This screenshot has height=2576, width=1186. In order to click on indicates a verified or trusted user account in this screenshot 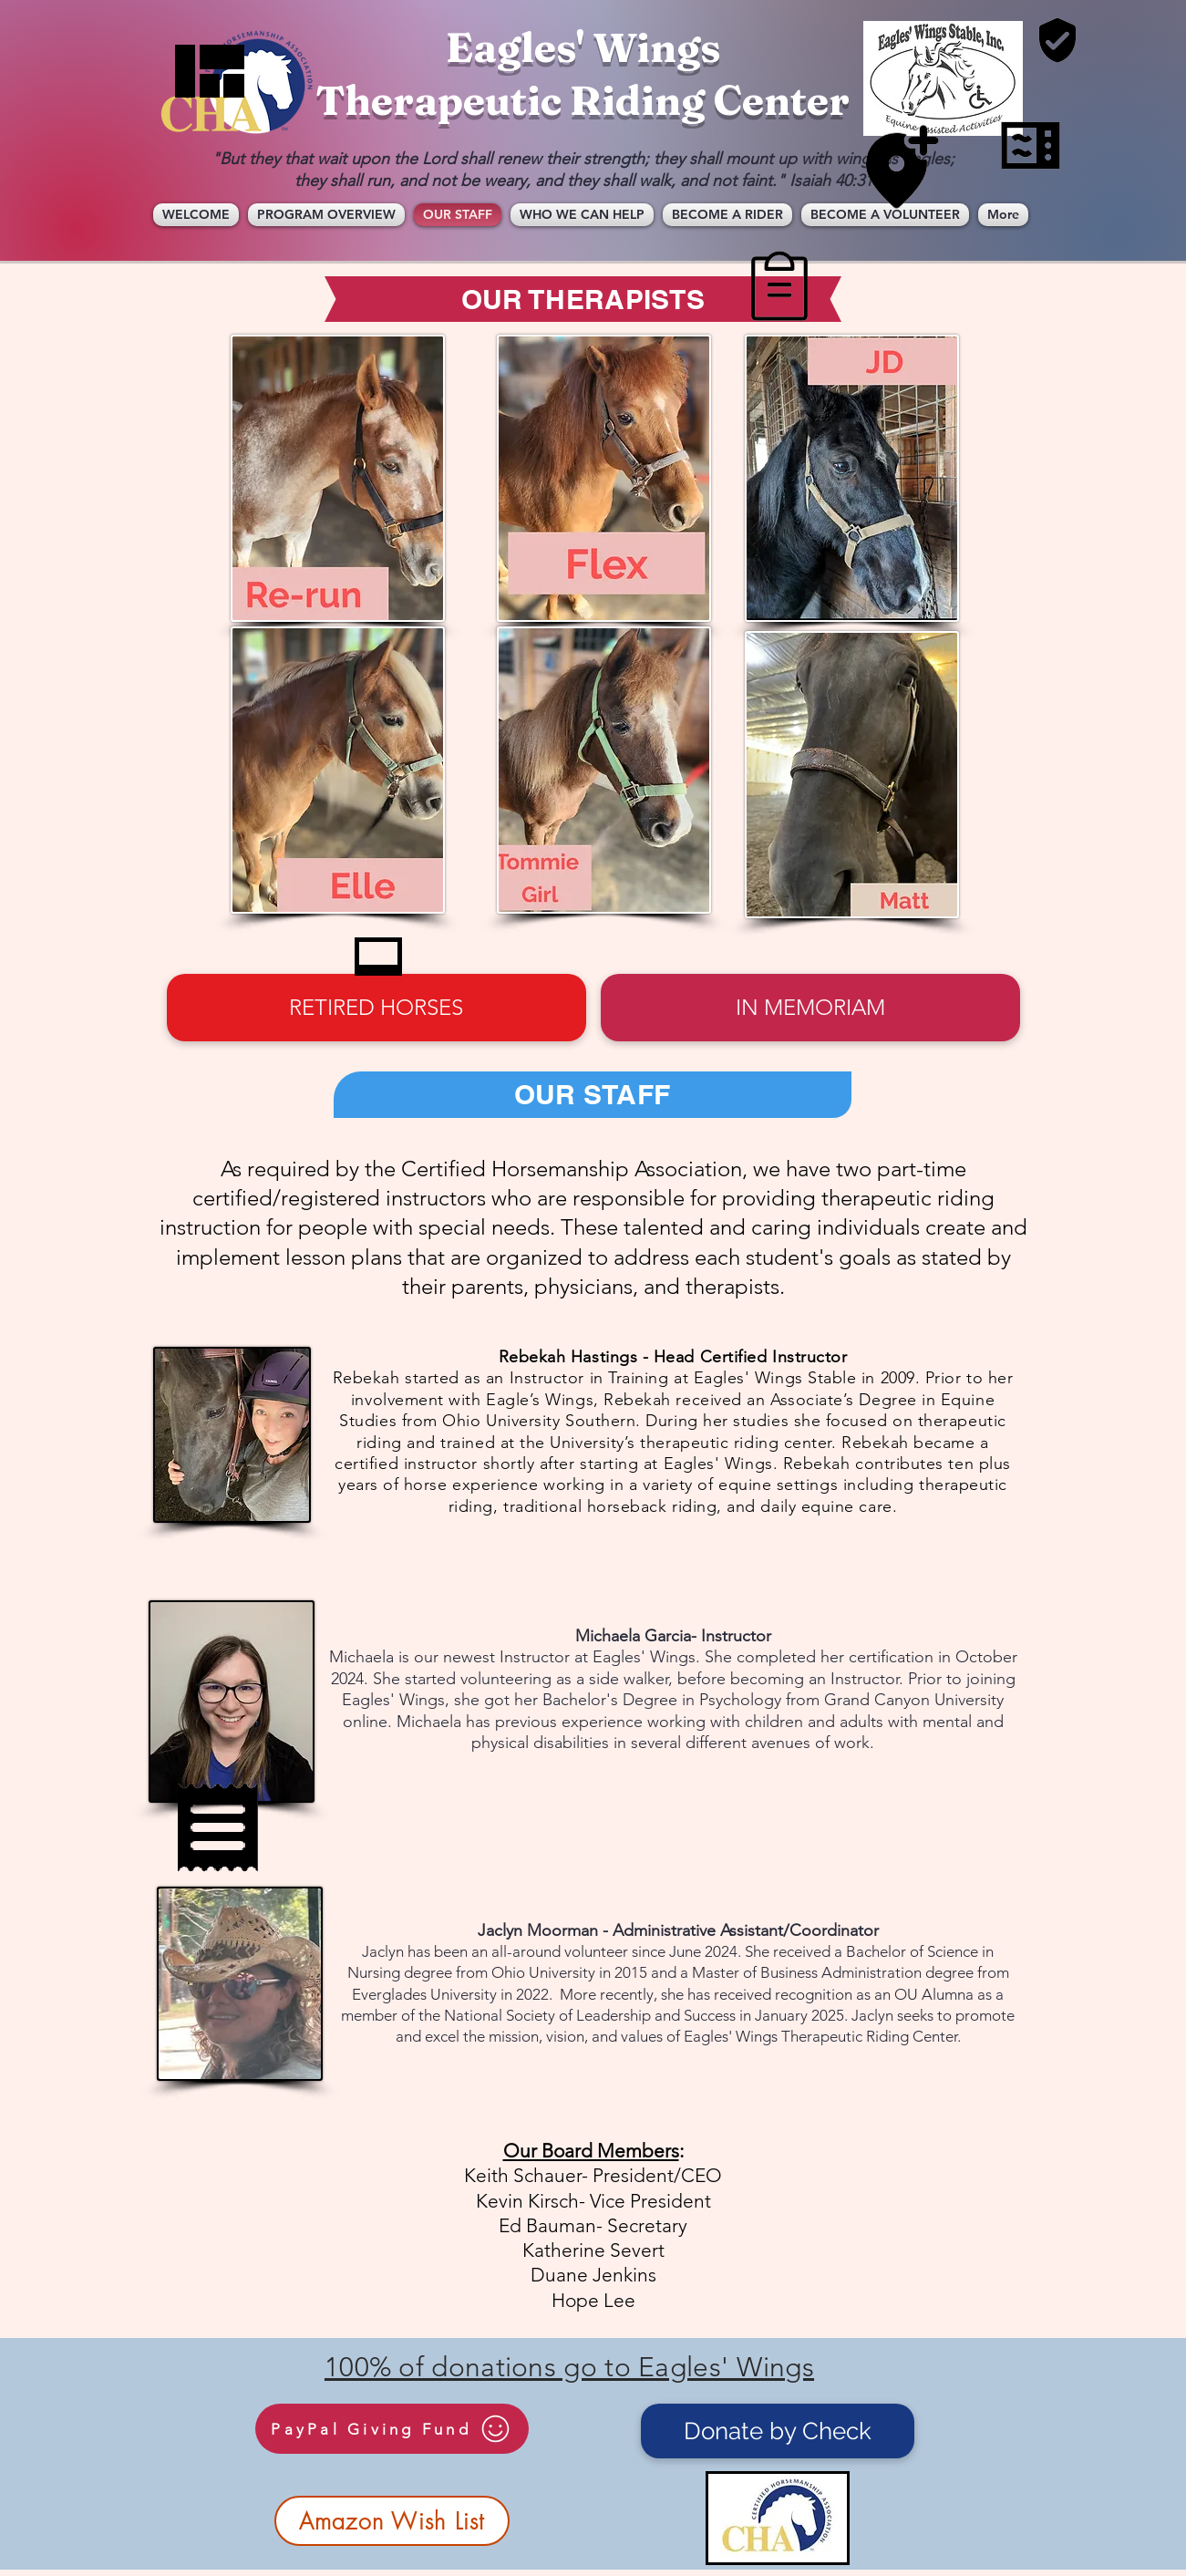, I will do `click(1057, 40)`.